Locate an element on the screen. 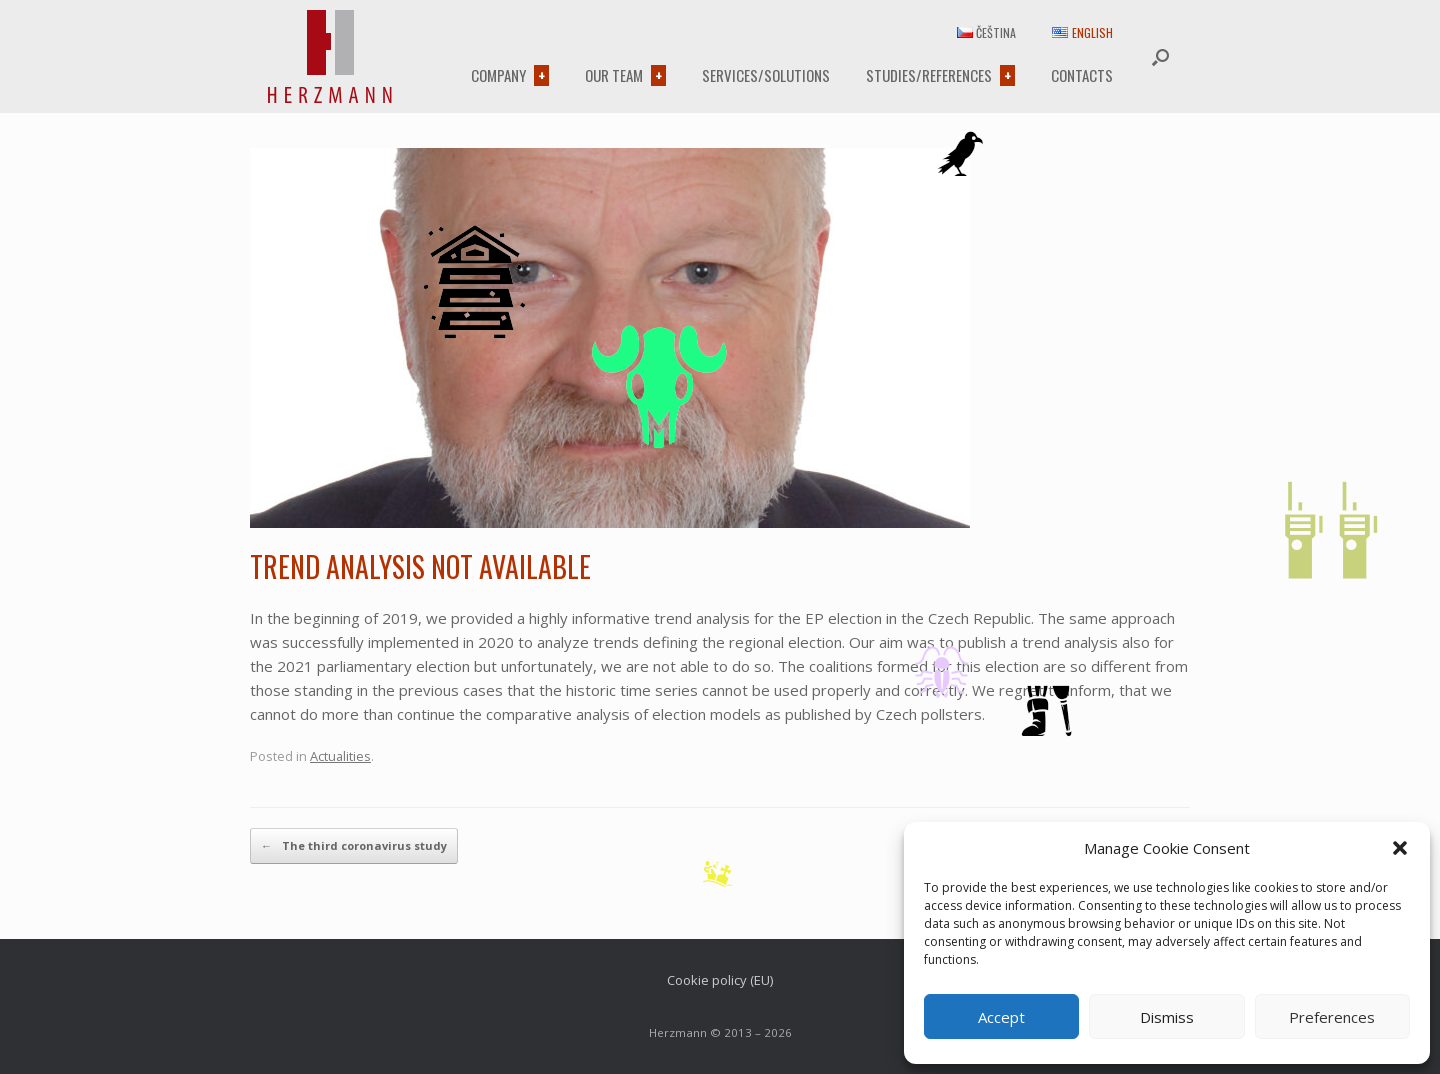 Image resolution: width=1440 pixels, height=1074 pixels. select fomorian enemy type or creature class is located at coordinates (717, 872).